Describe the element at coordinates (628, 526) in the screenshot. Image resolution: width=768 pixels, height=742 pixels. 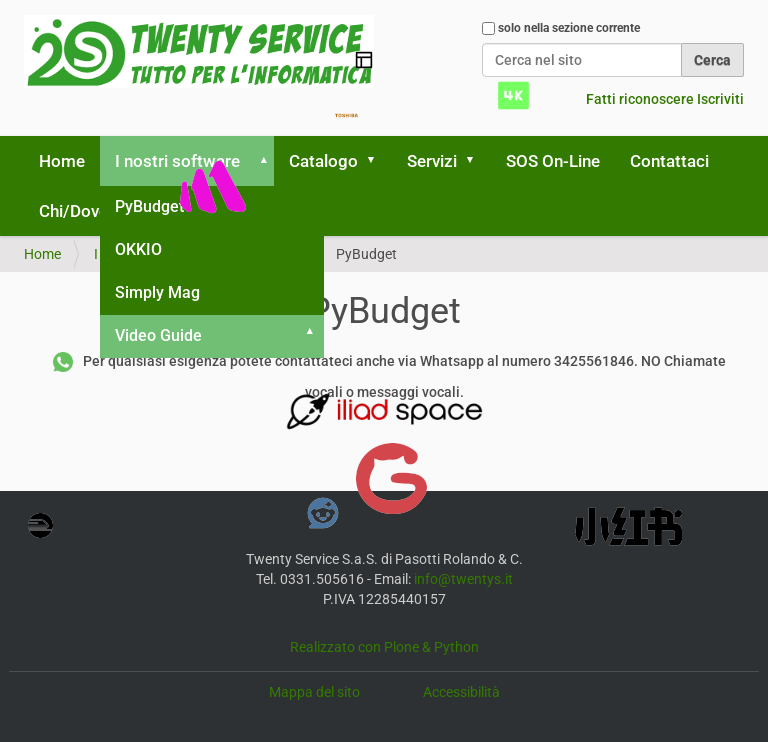
I see `open xiaohongshu app` at that location.